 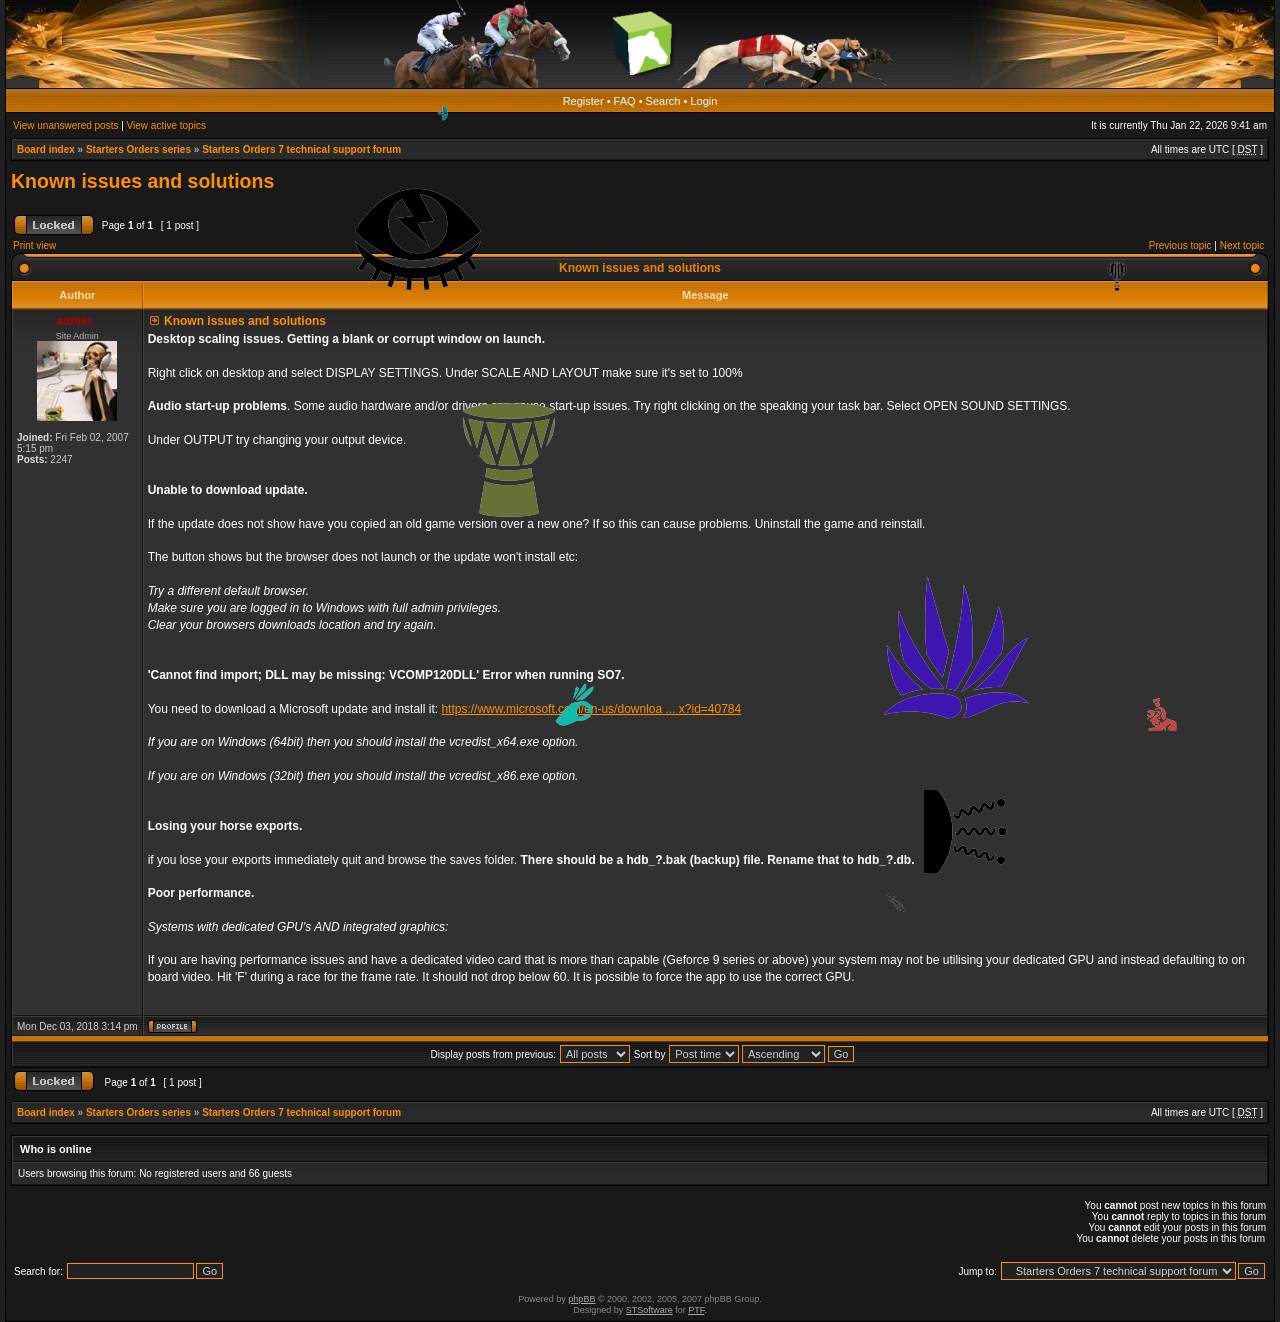 I want to click on agave plant icon for a gardening or farming game, so click(x=956, y=647).